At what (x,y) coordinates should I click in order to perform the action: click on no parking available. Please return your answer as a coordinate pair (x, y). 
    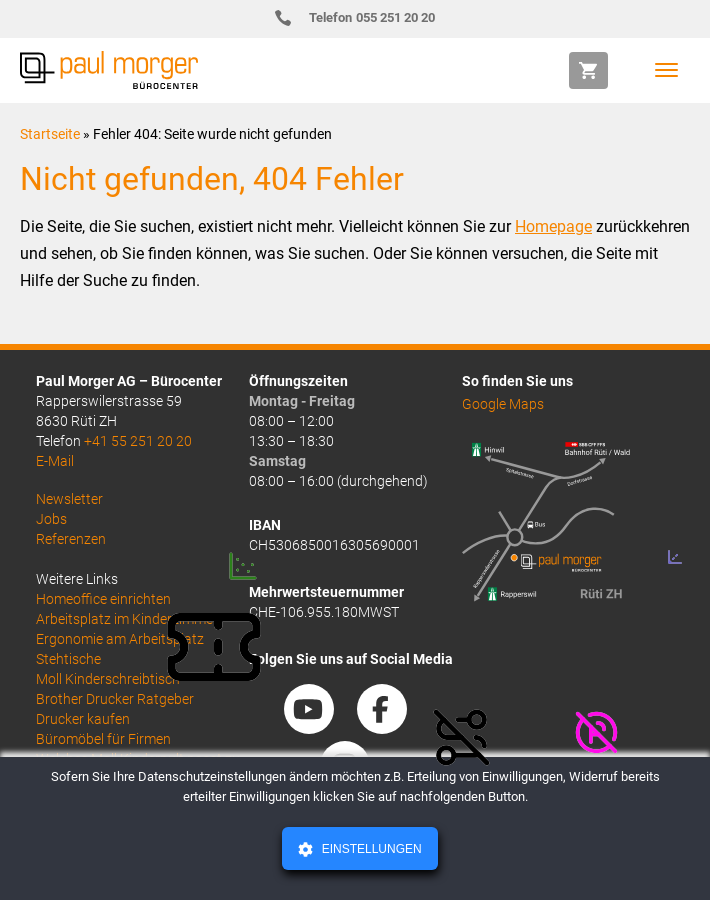
    Looking at the image, I should click on (596, 732).